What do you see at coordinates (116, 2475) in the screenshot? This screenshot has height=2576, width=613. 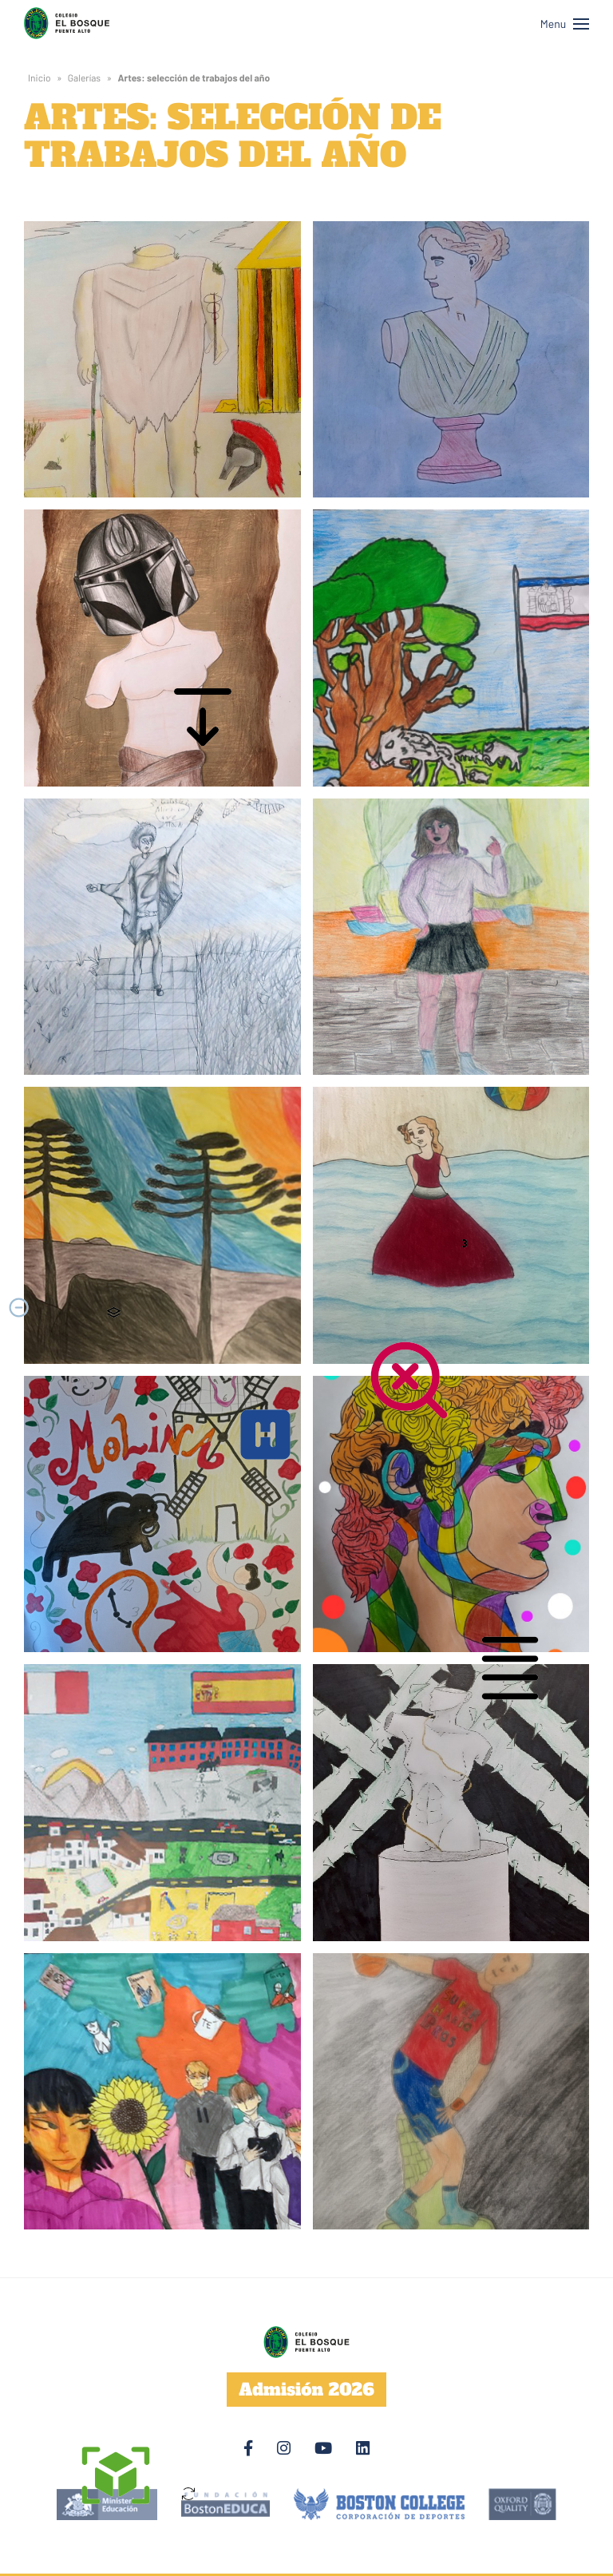 I see `scan or capture a 3D object` at bounding box center [116, 2475].